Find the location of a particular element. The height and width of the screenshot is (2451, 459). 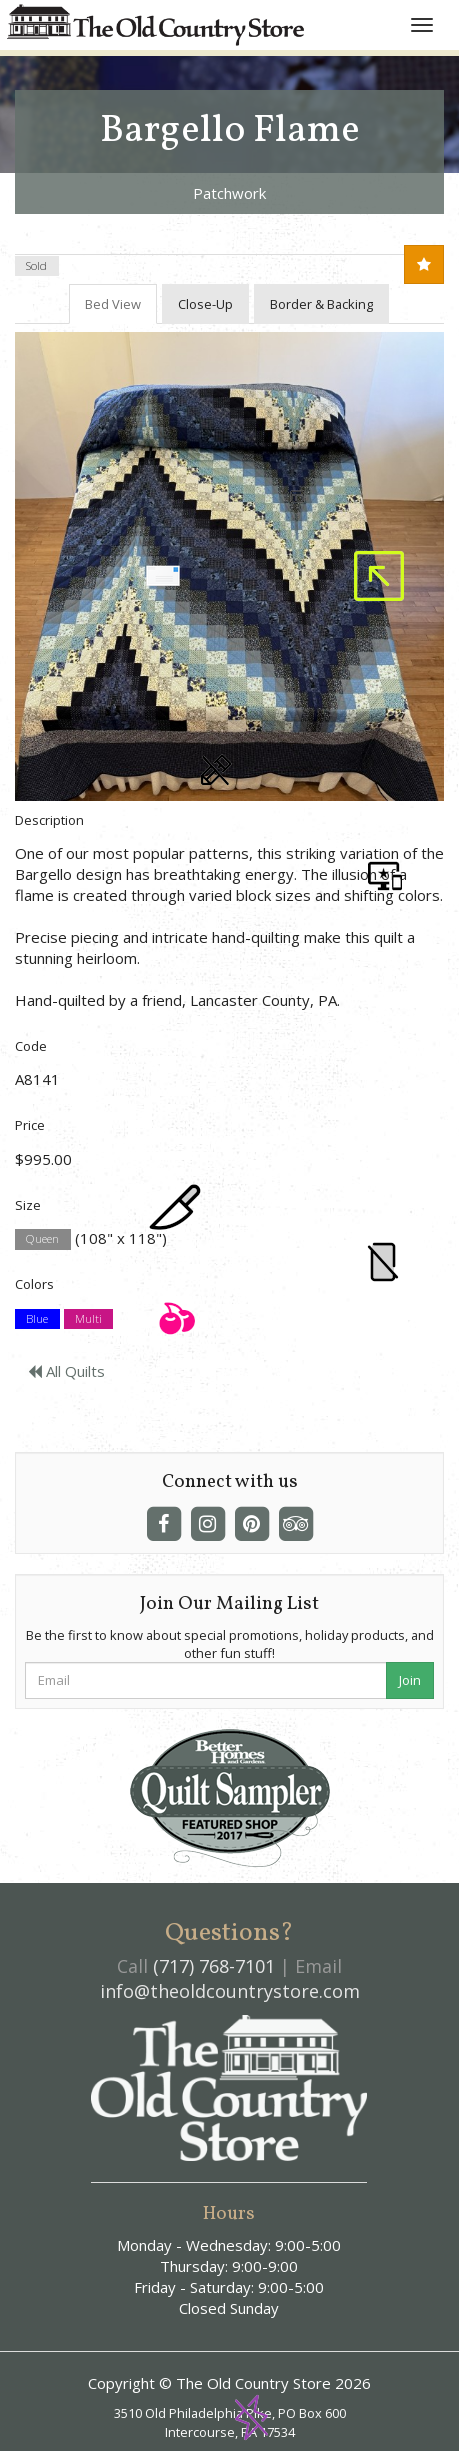

disable flash or lightning mode is located at coordinates (251, 2417).